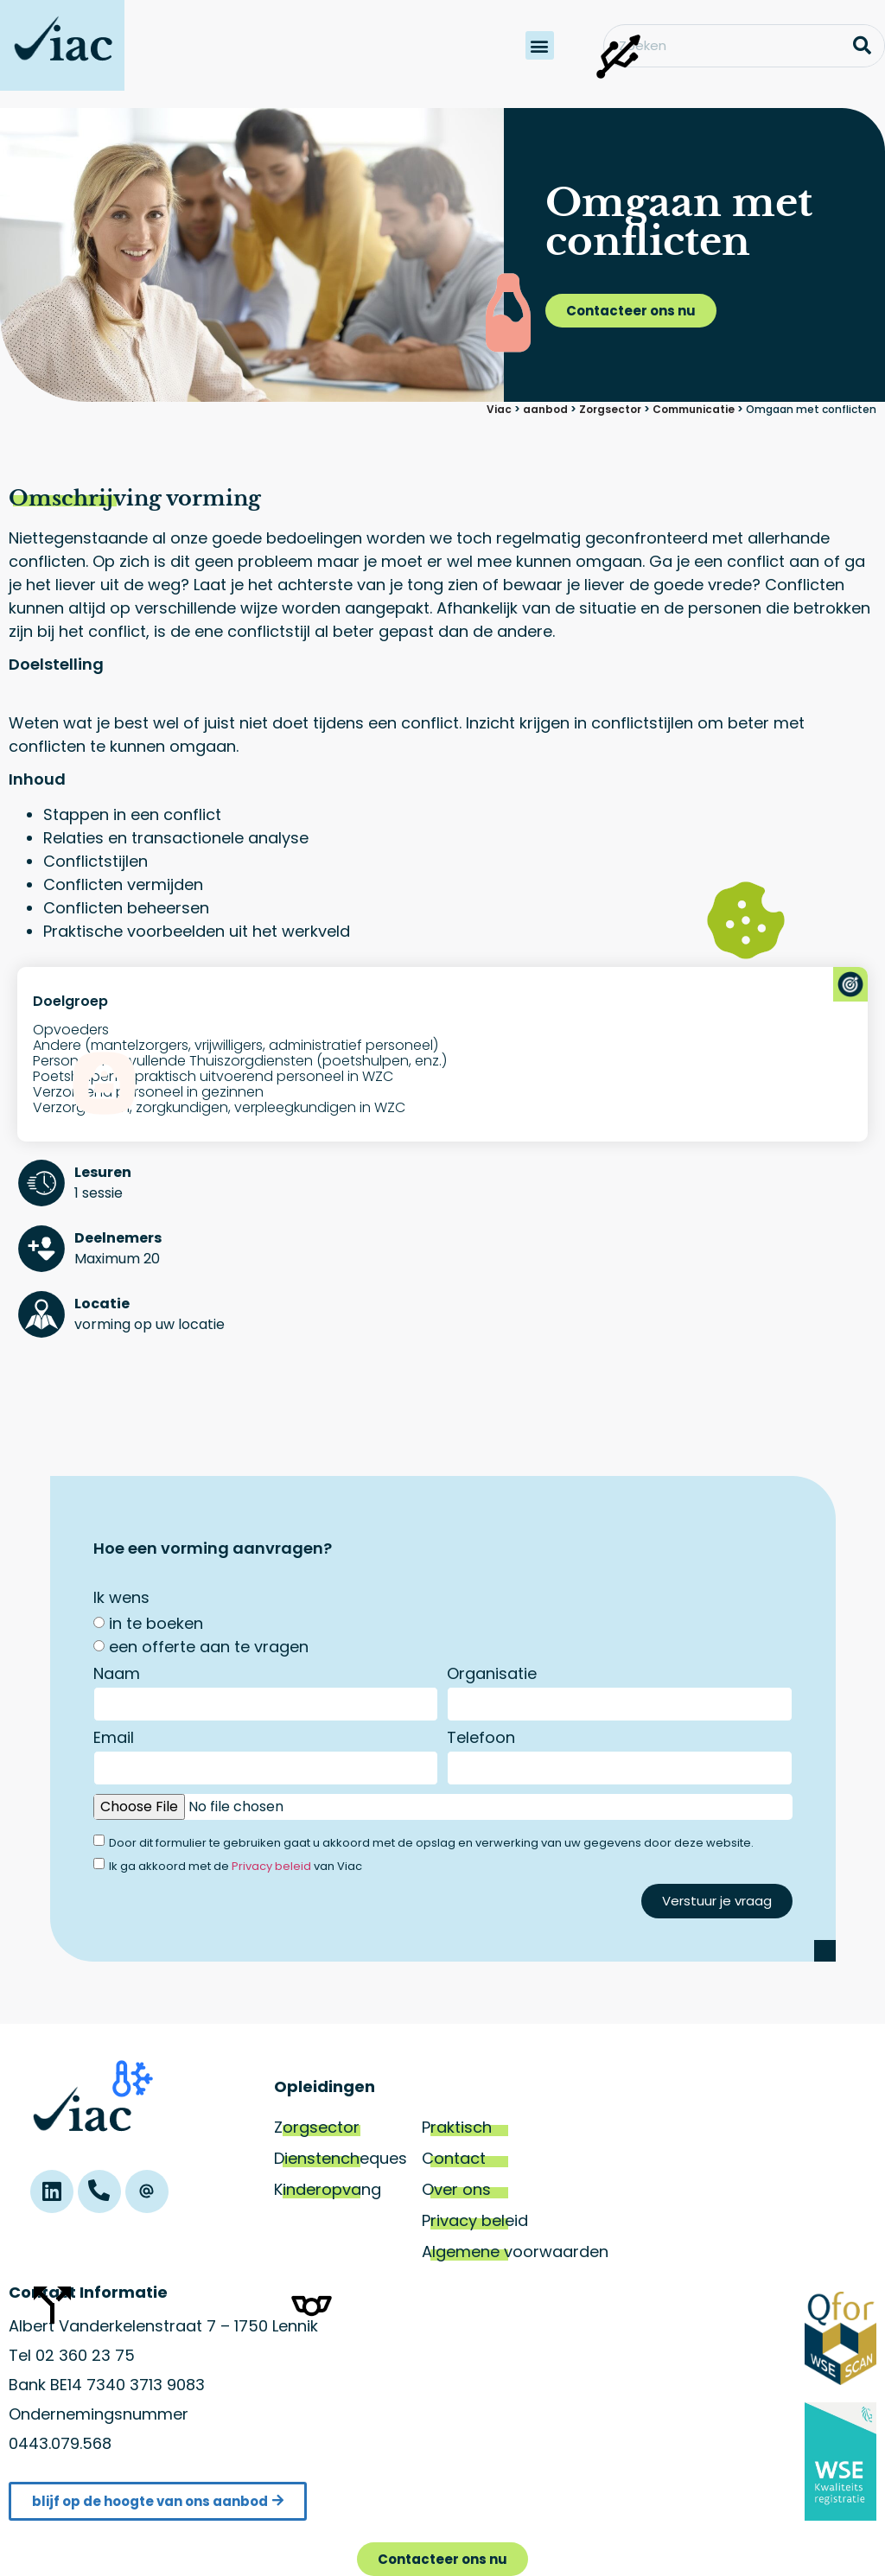 This screenshot has height=2576, width=885. Describe the element at coordinates (52, 2305) in the screenshot. I see `split or fork a call to multiple lines` at that location.